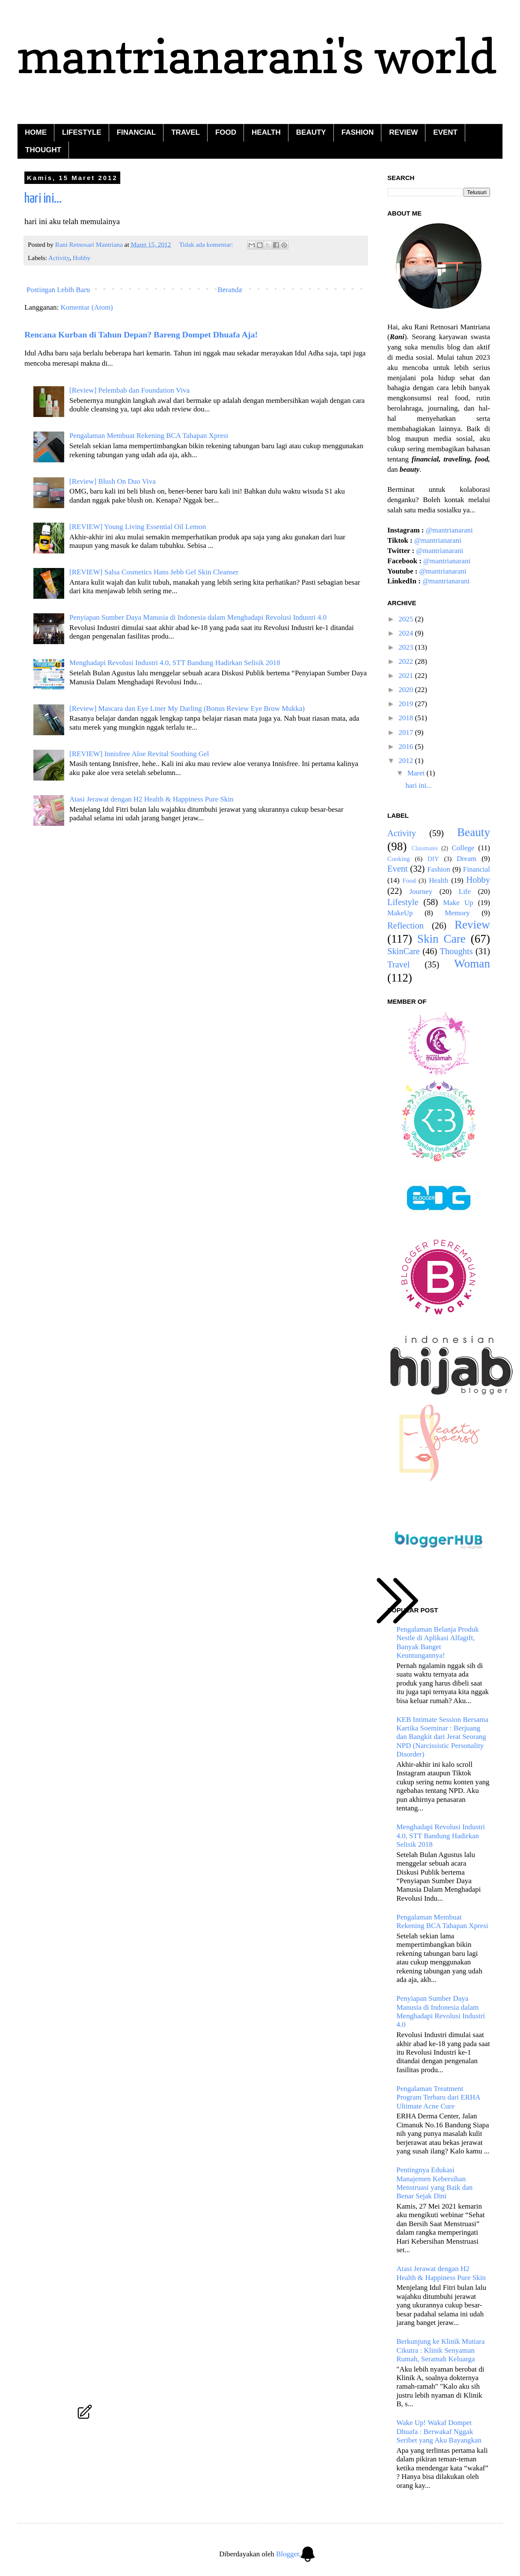 The height and width of the screenshot is (2576, 520). I want to click on view notifications, so click(308, 2554).